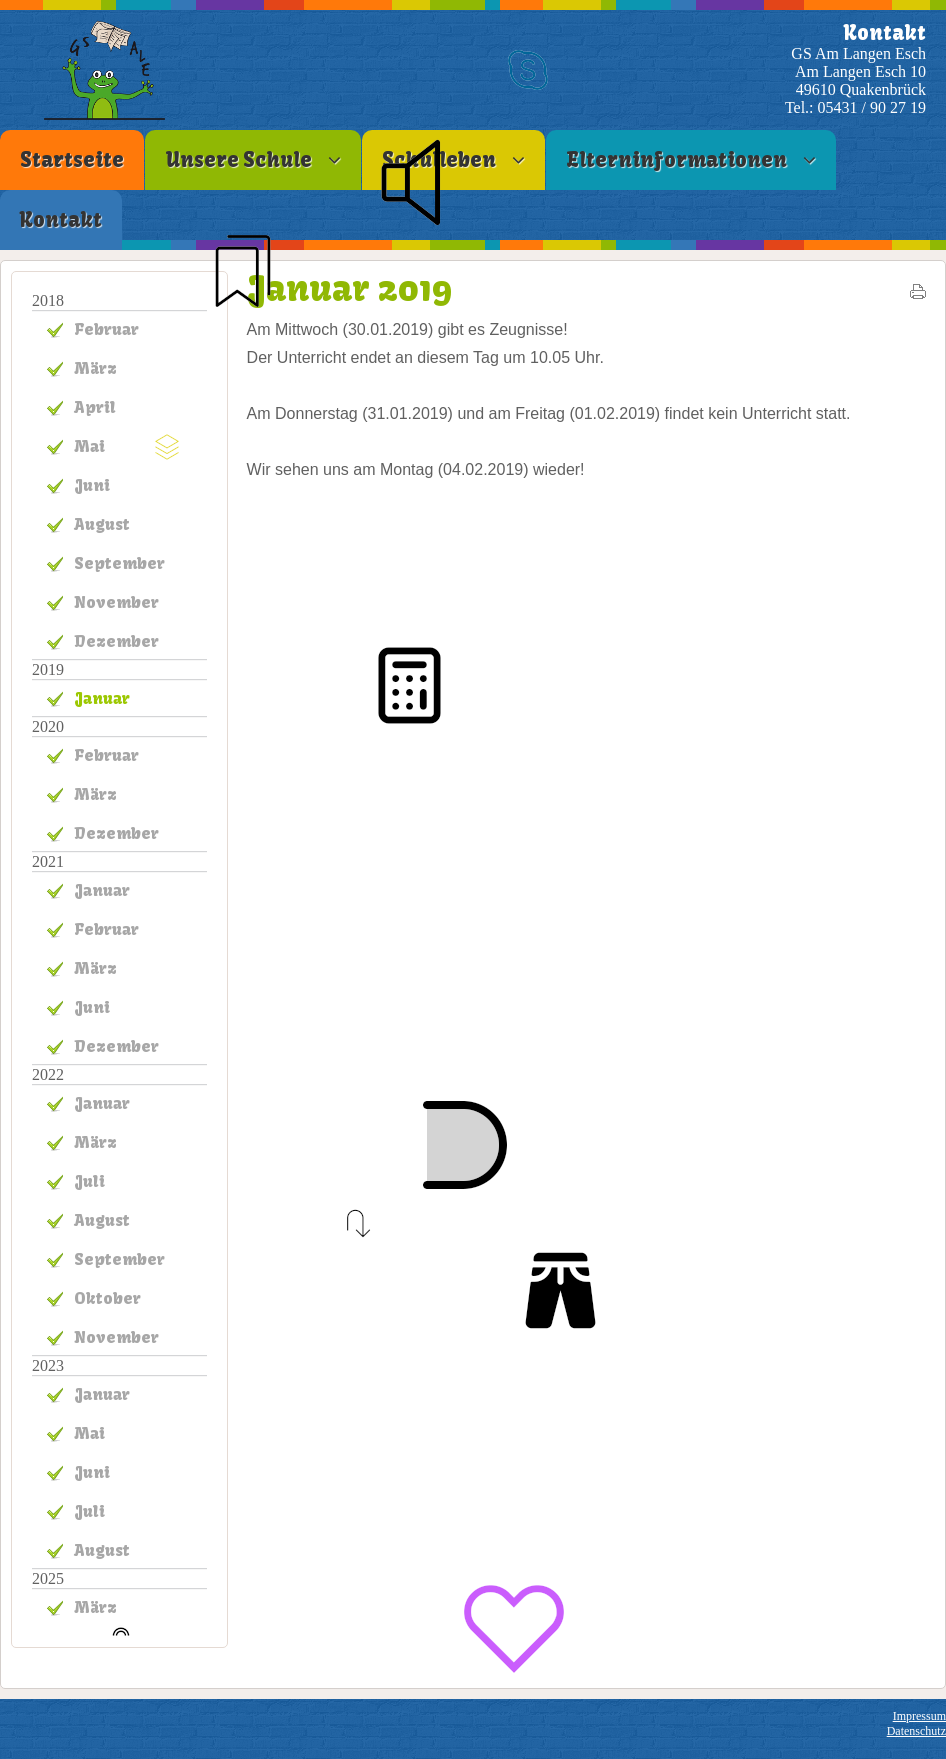 The height and width of the screenshot is (1759, 946). What do you see at coordinates (427, 182) in the screenshot?
I see `mute audio or sound disabled` at bounding box center [427, 182].